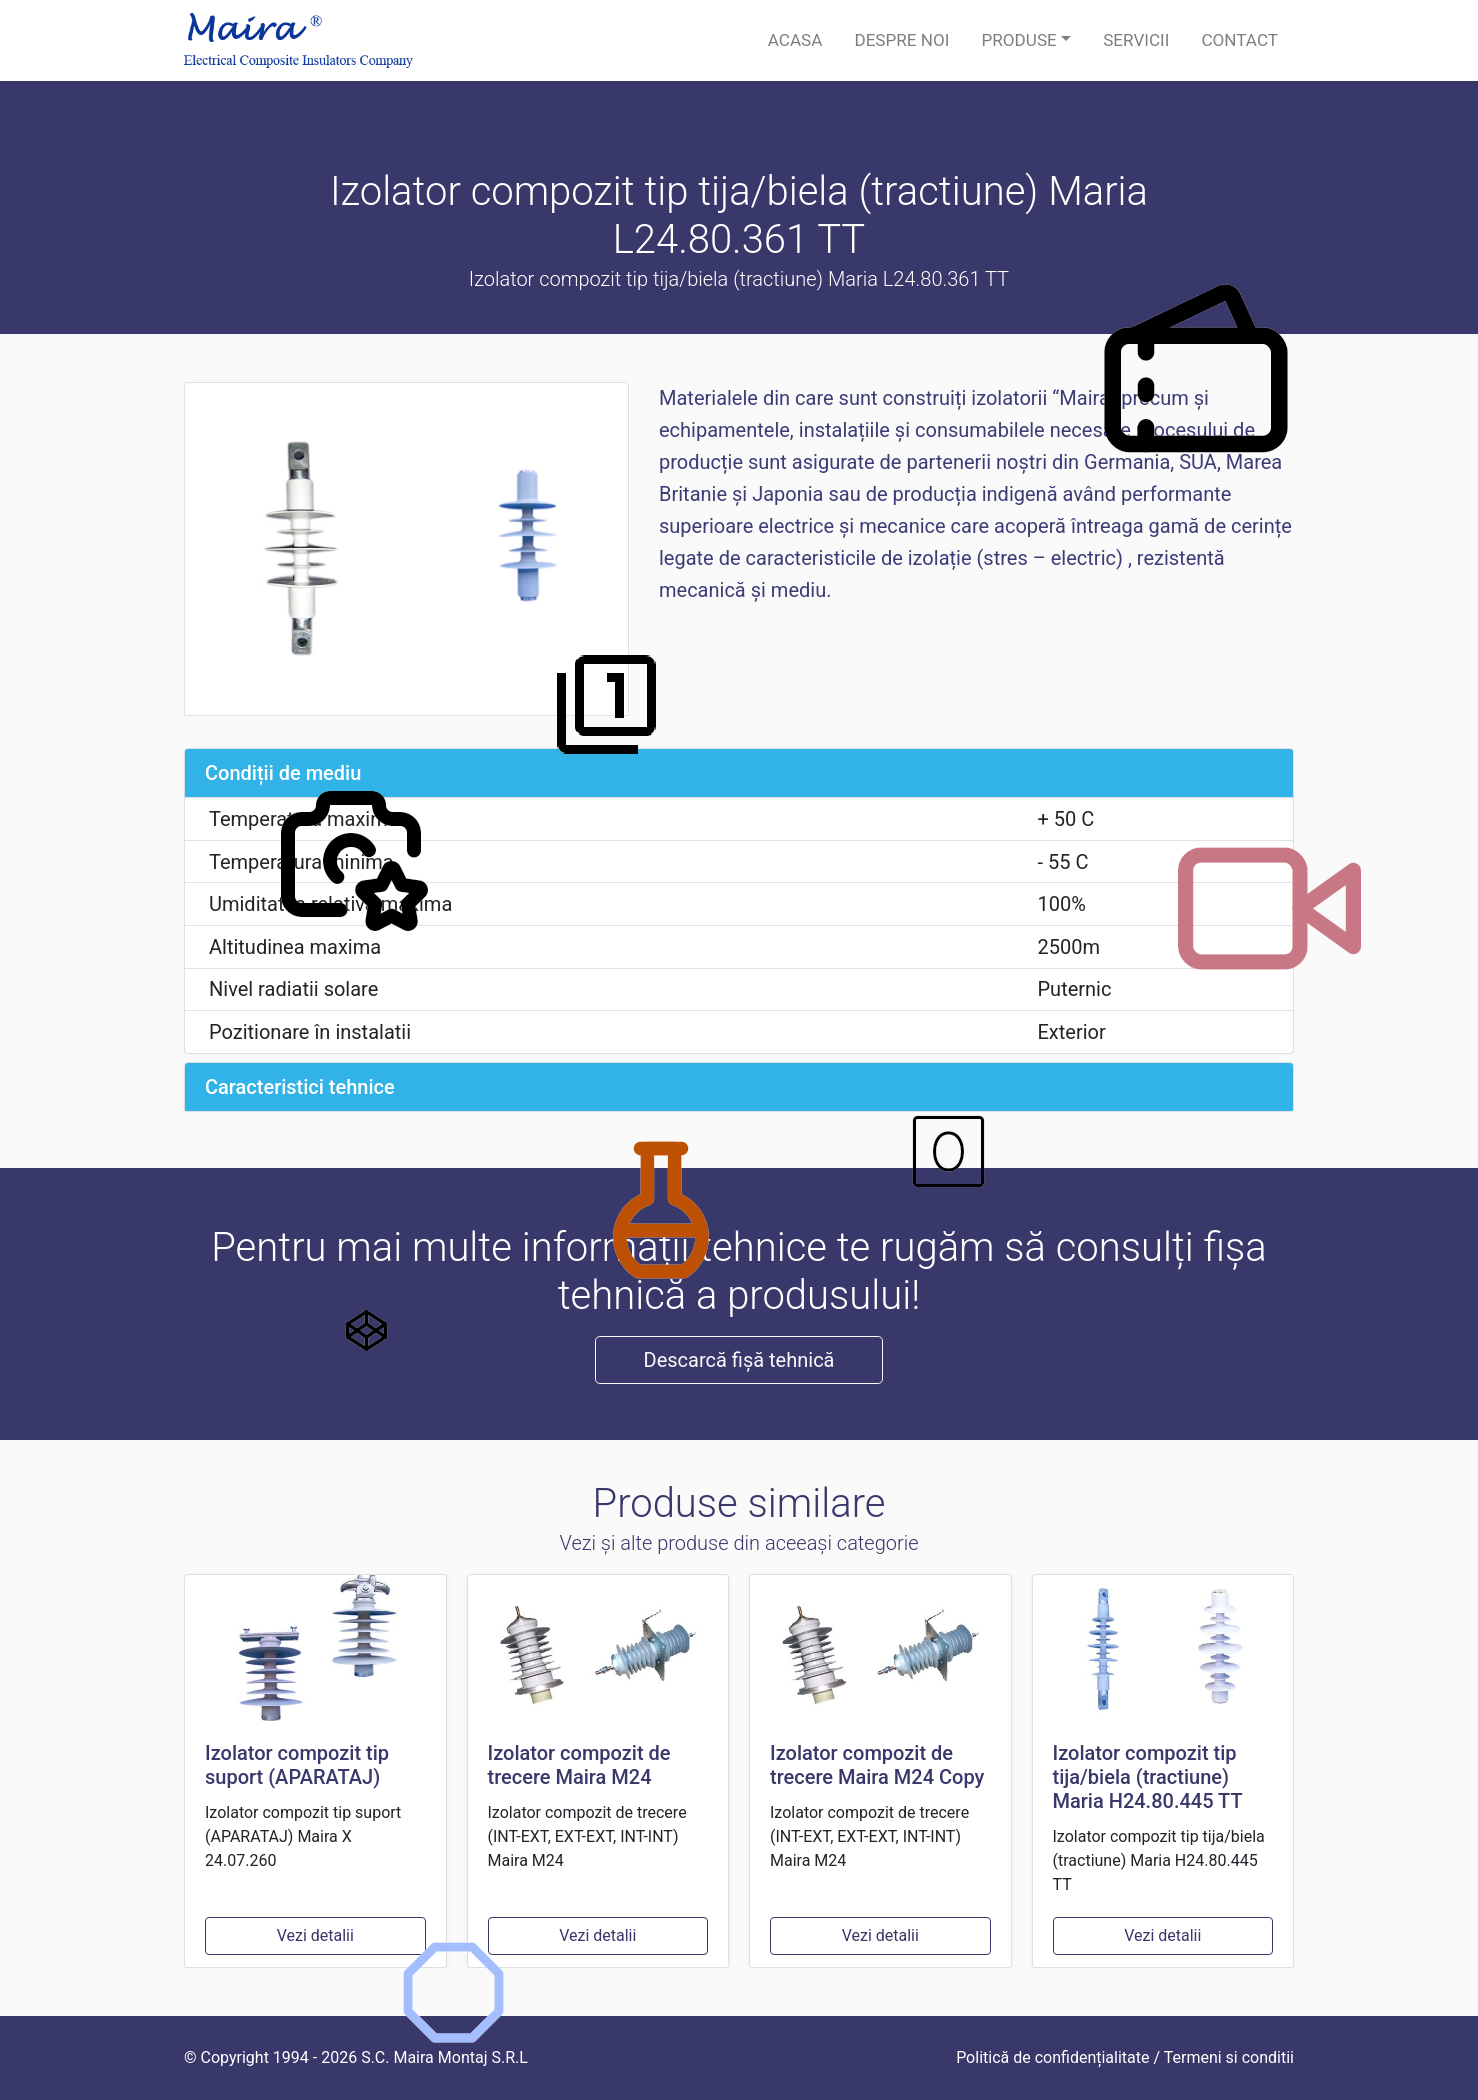 Image resolution: width=1478 pixels, height=2100 pixels. What do you see at coordinates (366, 1330) in the screenshot?
I see `open CodePen` at bounding box center [366, 1330].